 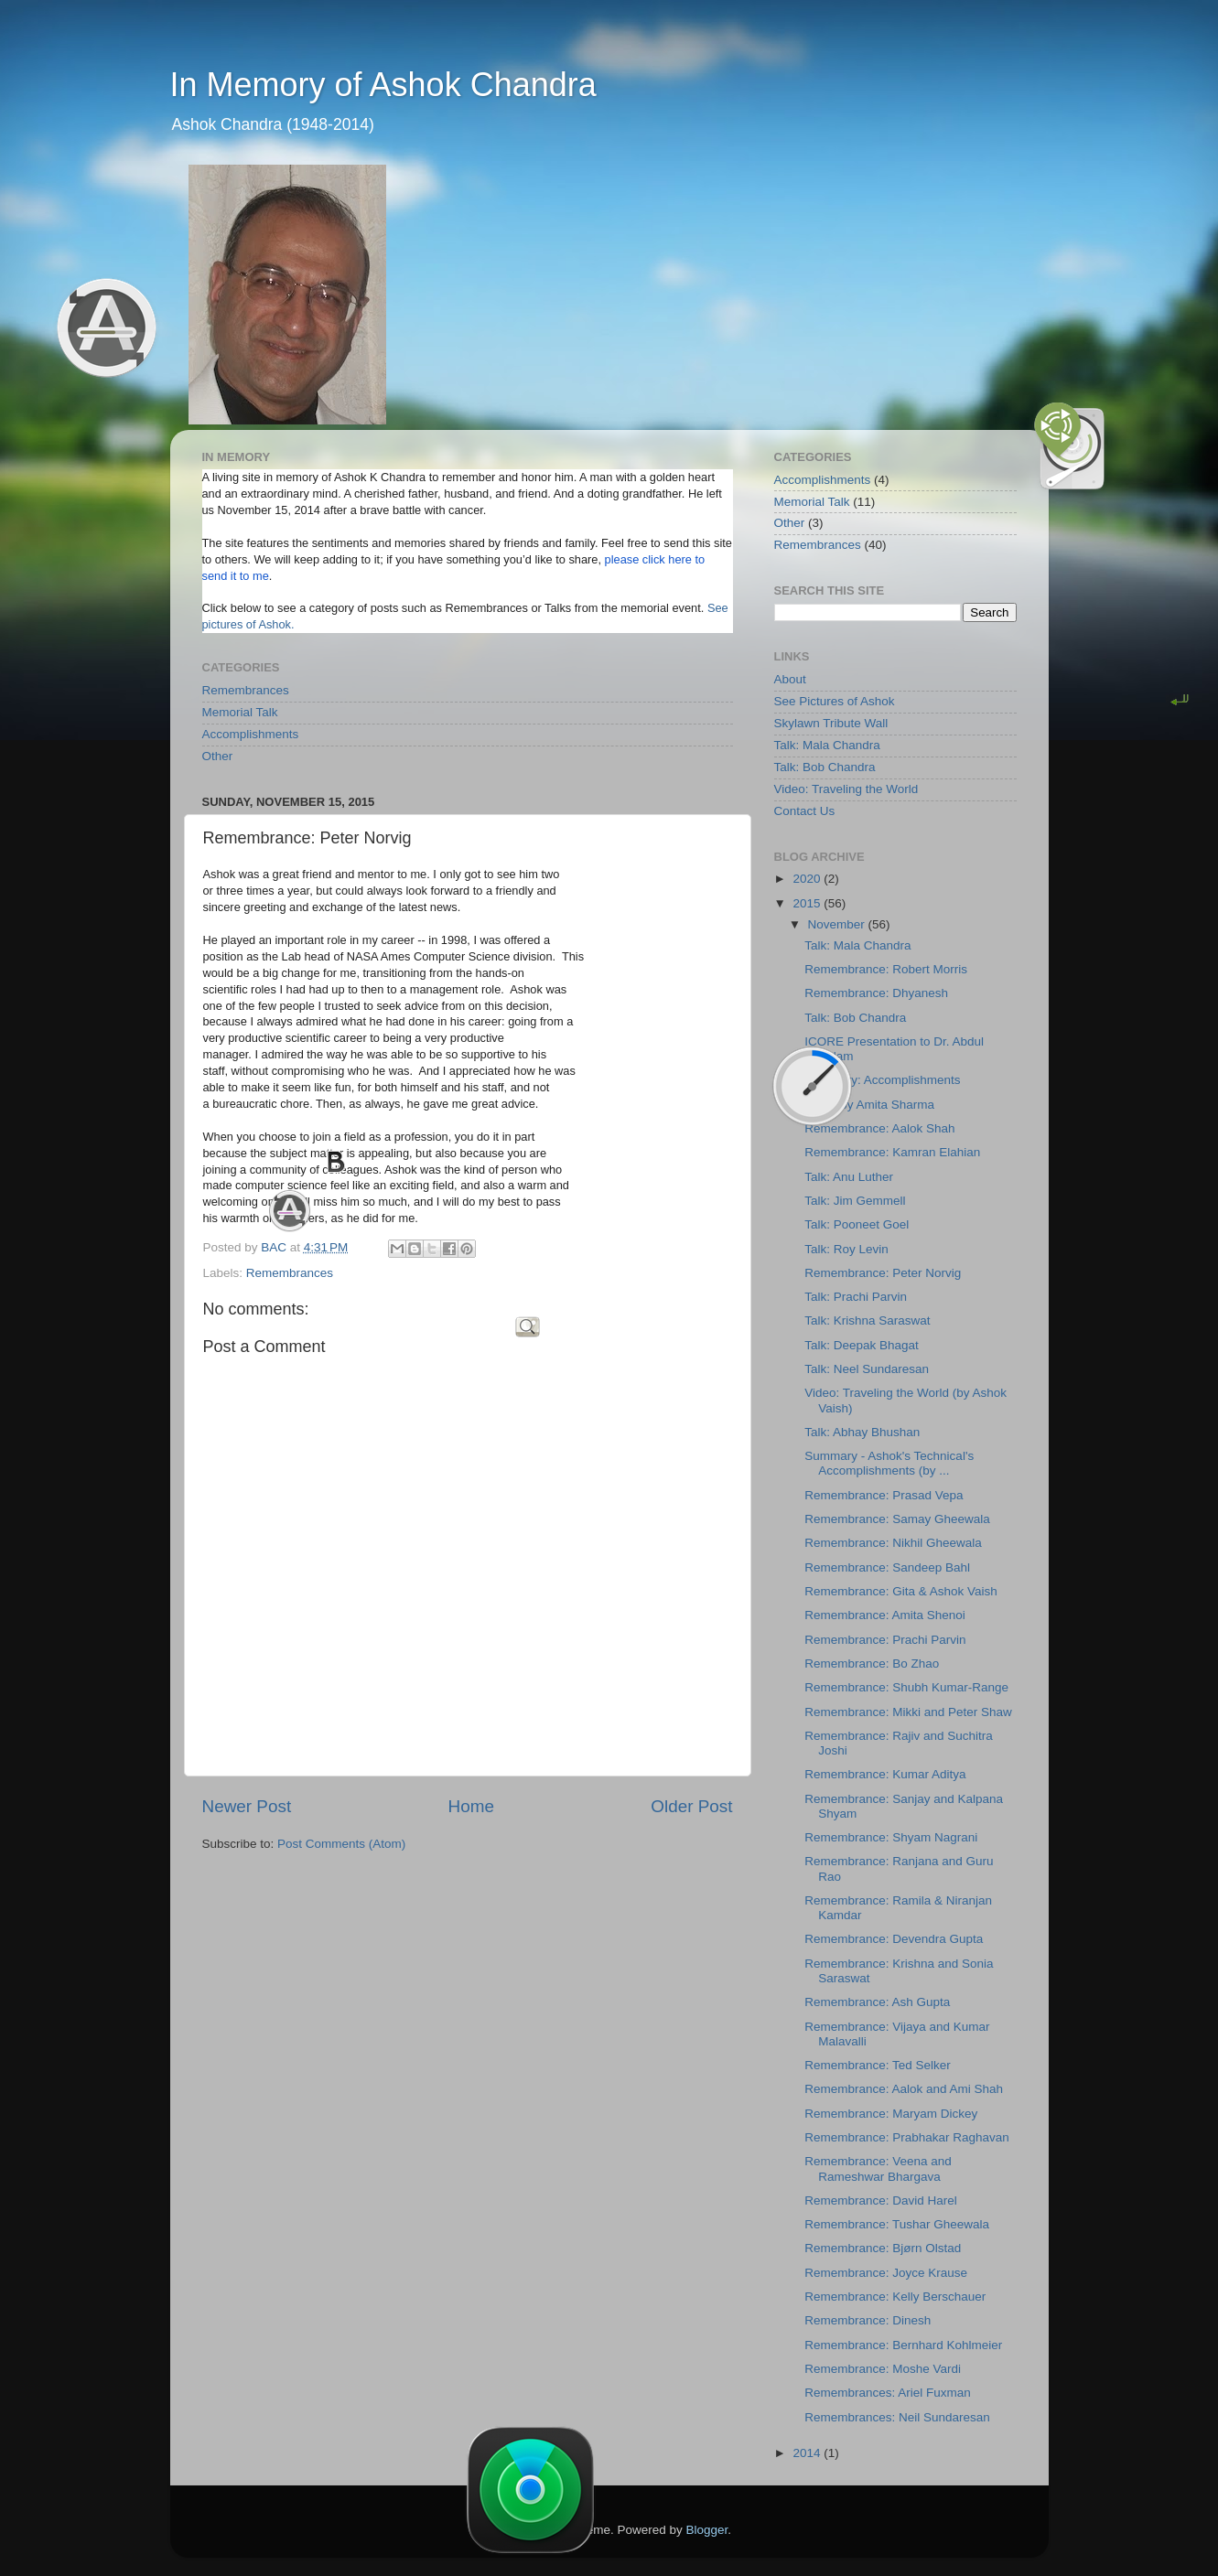 What do you see at coordinates (1179, 698) in the screenshot?
I see `reply to all recipients of an email` at bounding box center [1179, 698].